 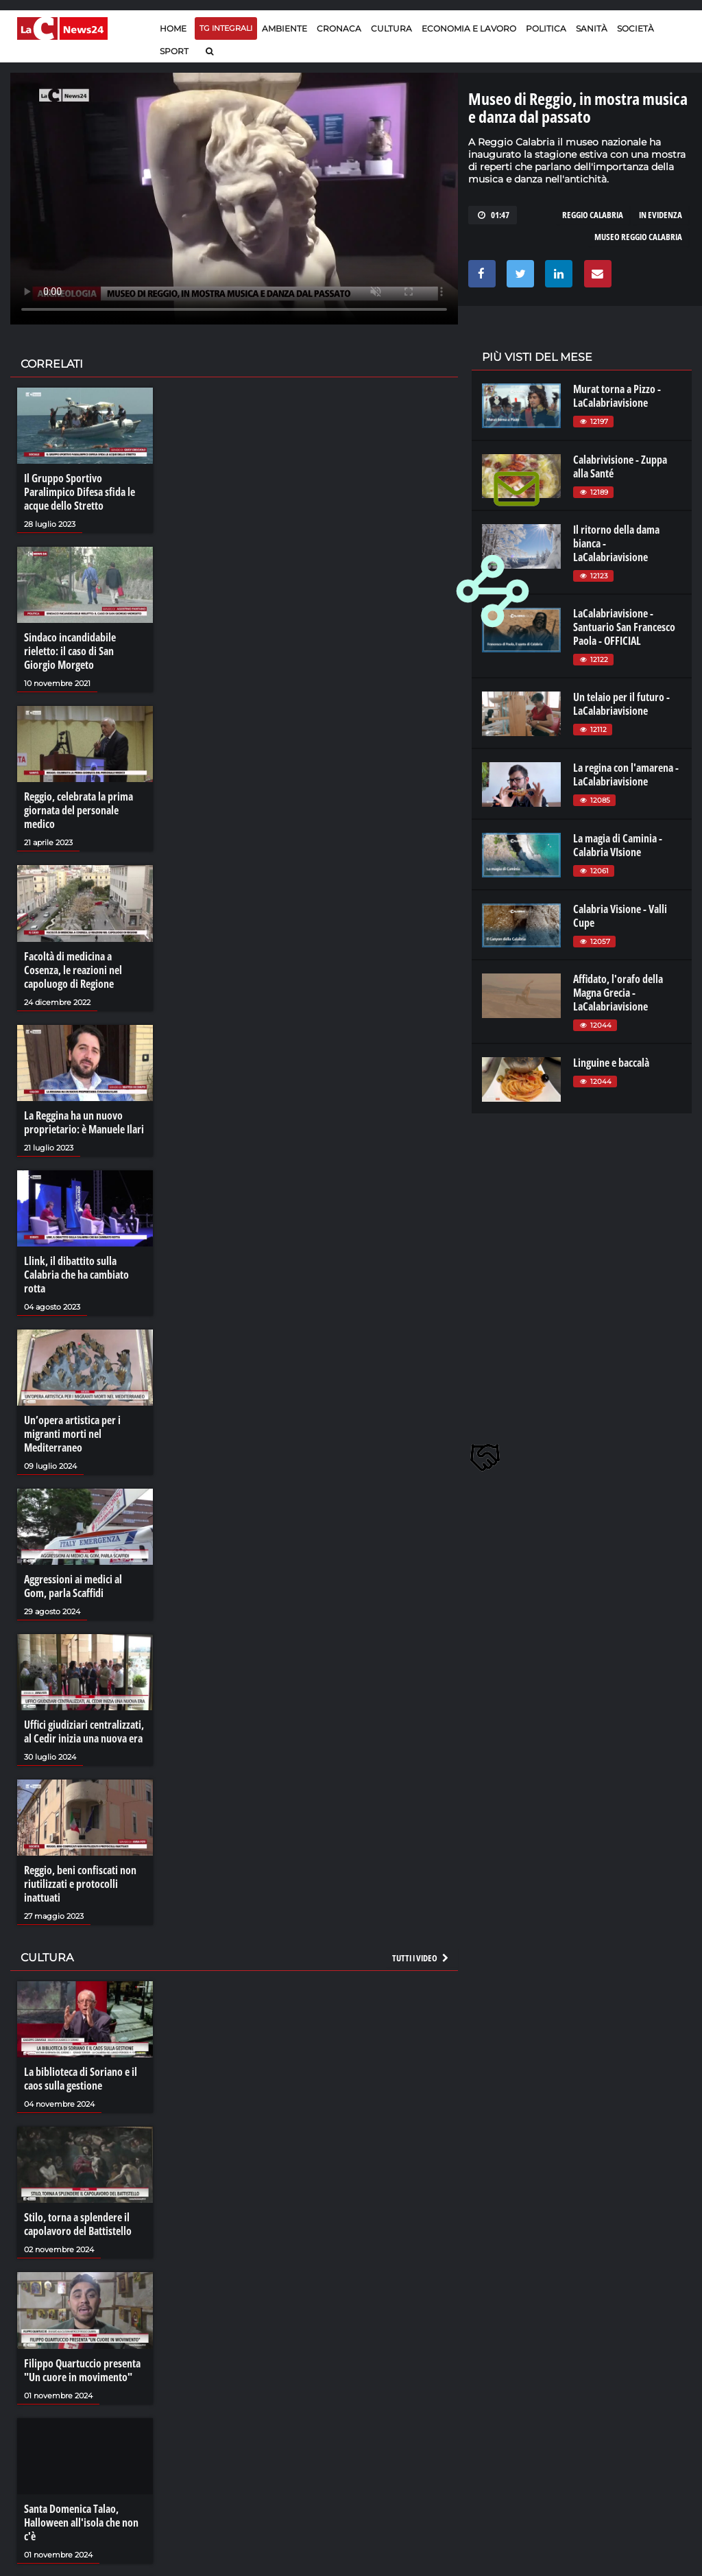 What do you see at coordinates (492, 591) in the screenshot?
I see `view route waypoints or path nodes` at bounding box center [492, 591].